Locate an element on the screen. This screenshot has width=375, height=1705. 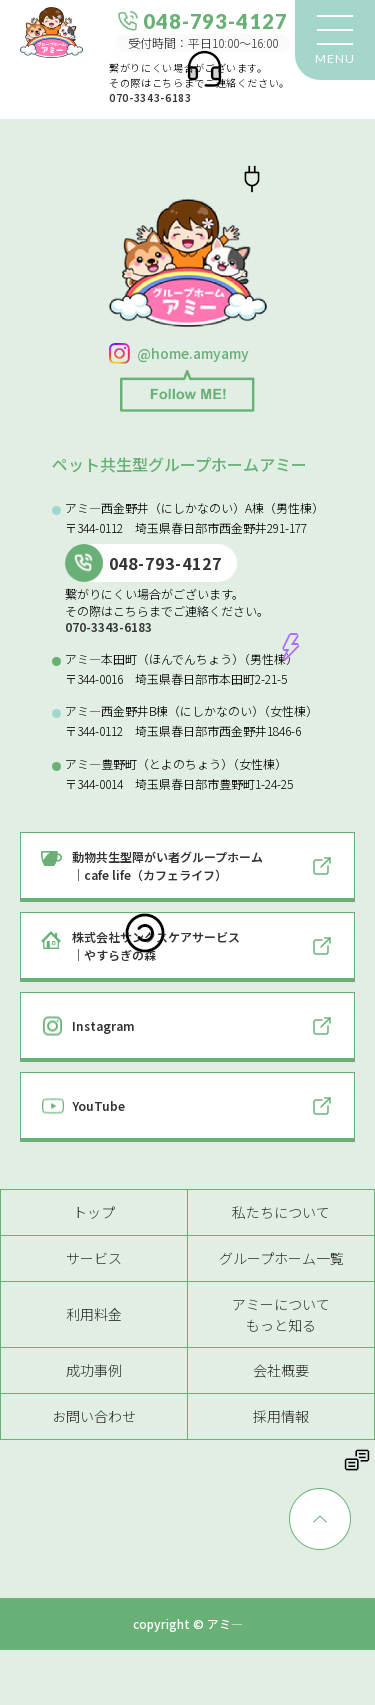
indicates copyleft licensing status is located at coordinates (145, 933).